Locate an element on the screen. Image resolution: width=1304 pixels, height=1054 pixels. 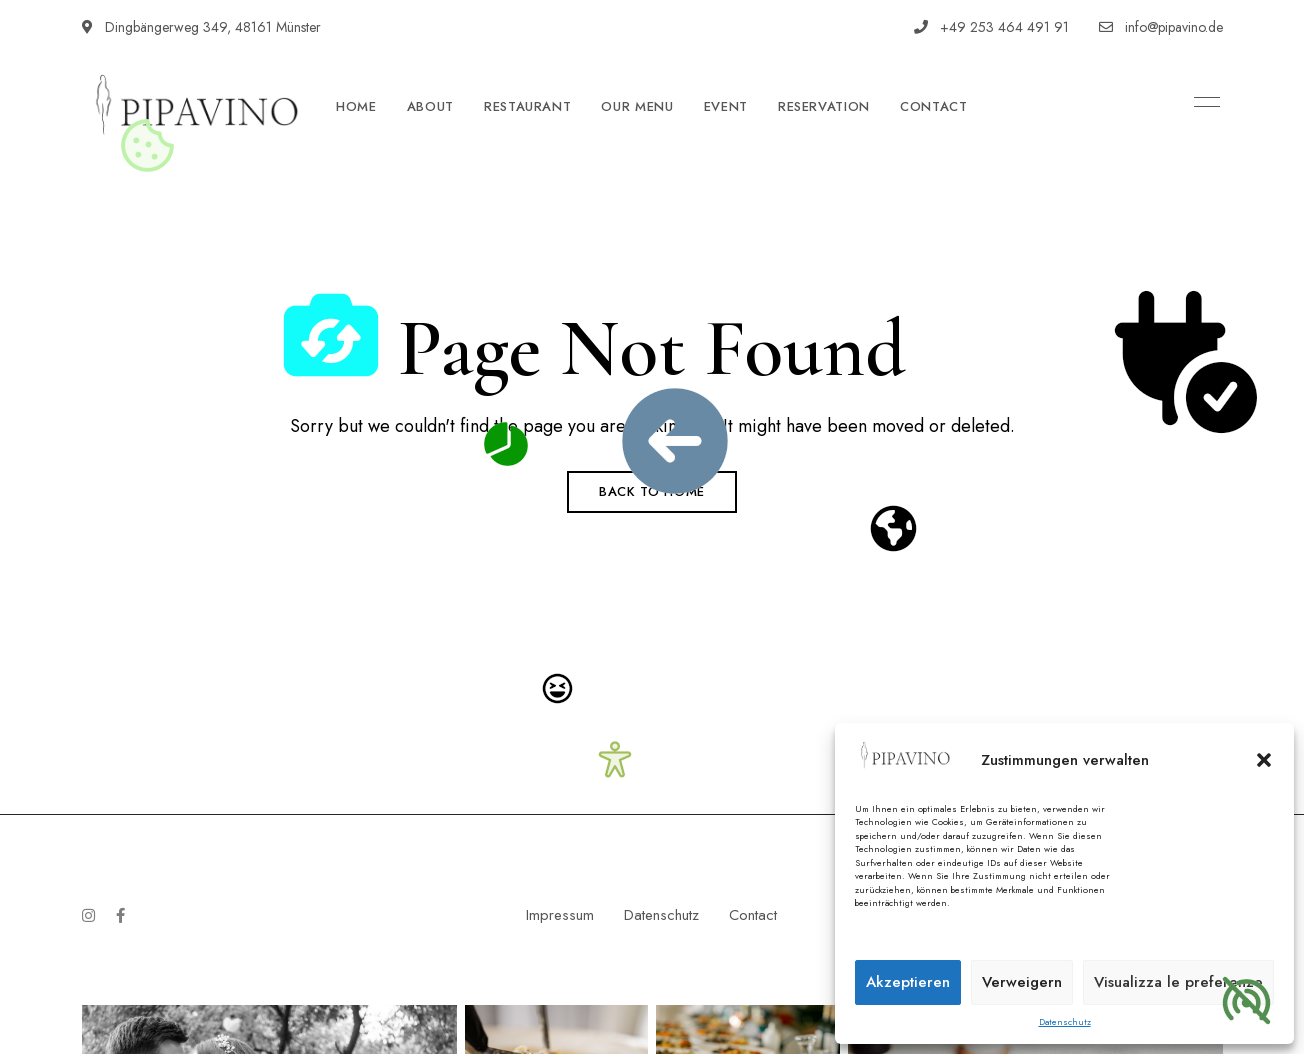
manage cookie preferences and privacy settings is located at coordinates (147, 145).